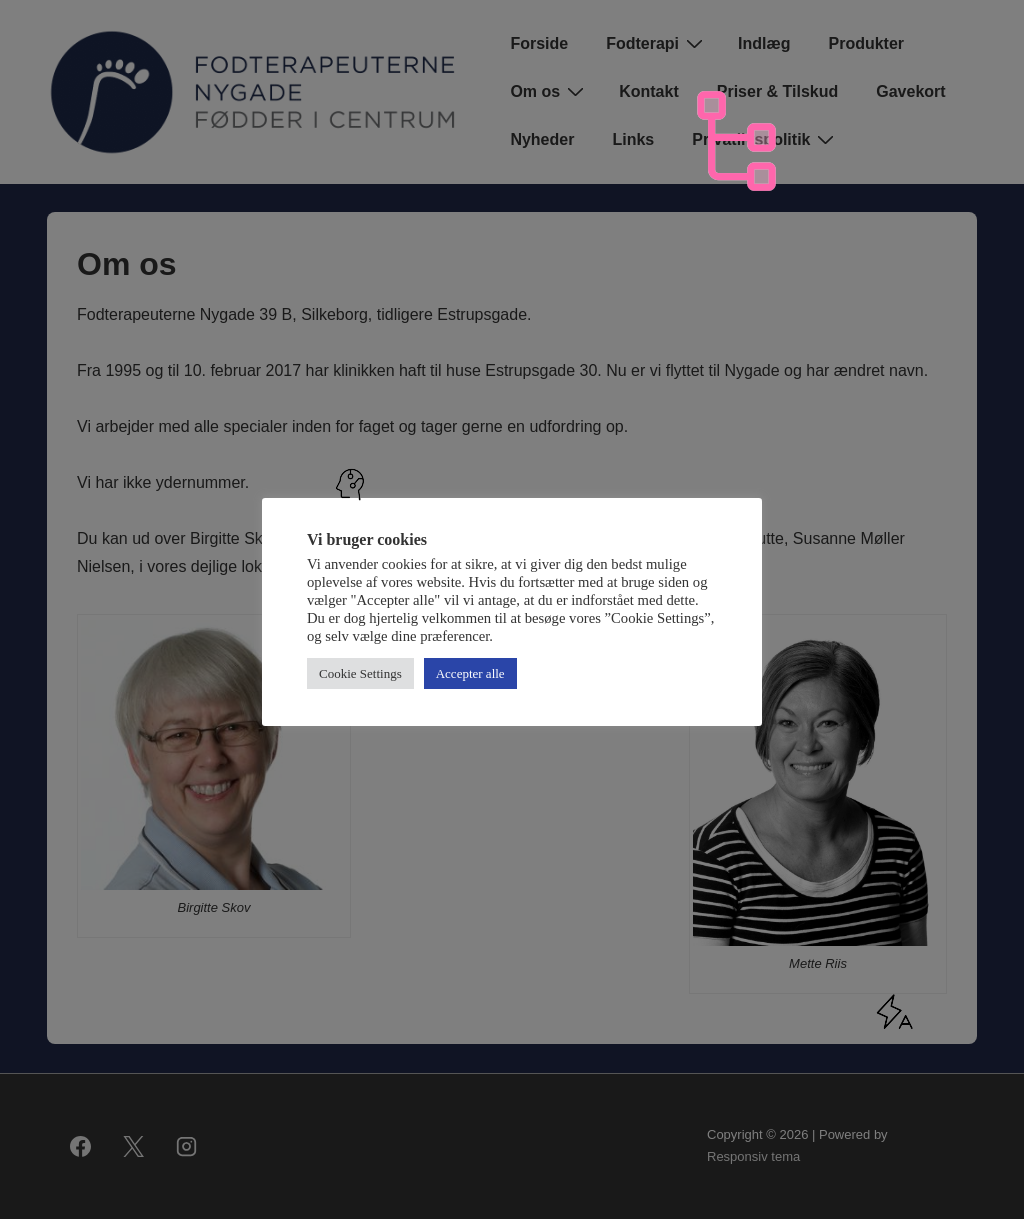  Describe the element at coordinates (733, 141) in the screenshot. I see `view hierarchical folder structure` at that location.